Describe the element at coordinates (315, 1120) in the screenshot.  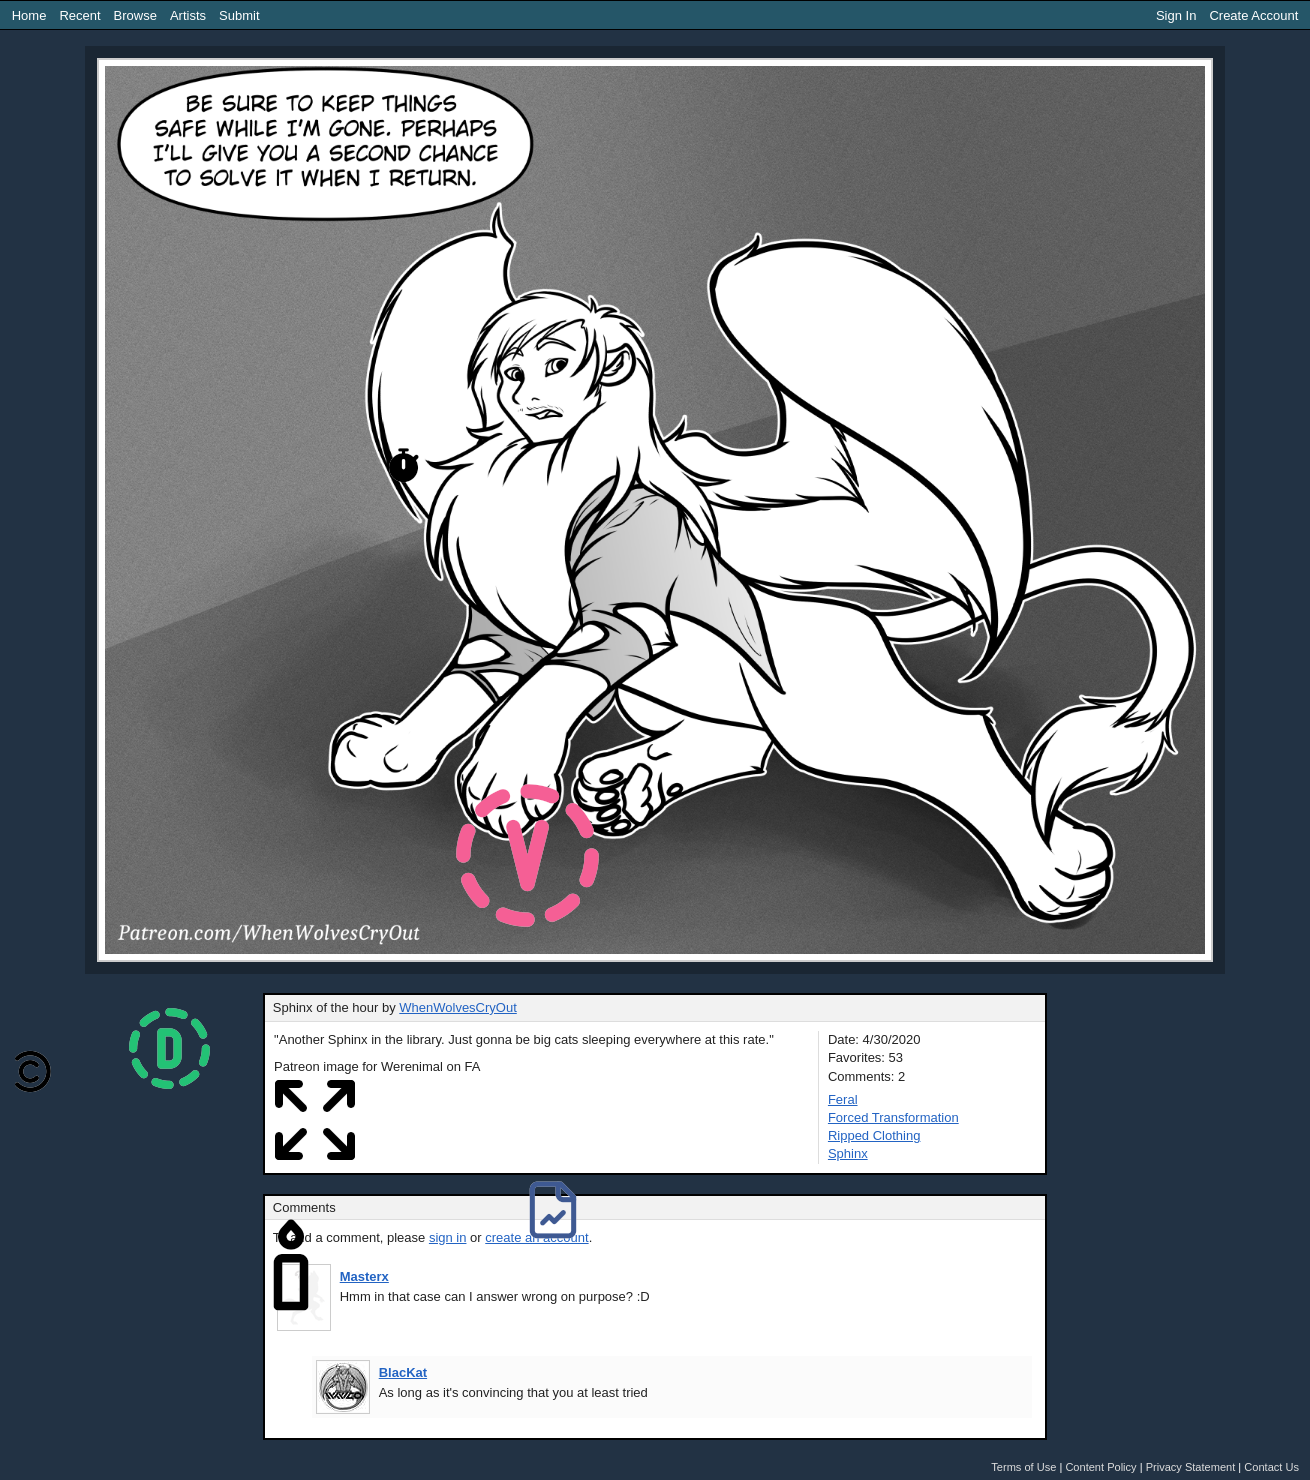
I see `expand to fullscreen mode` at that location.